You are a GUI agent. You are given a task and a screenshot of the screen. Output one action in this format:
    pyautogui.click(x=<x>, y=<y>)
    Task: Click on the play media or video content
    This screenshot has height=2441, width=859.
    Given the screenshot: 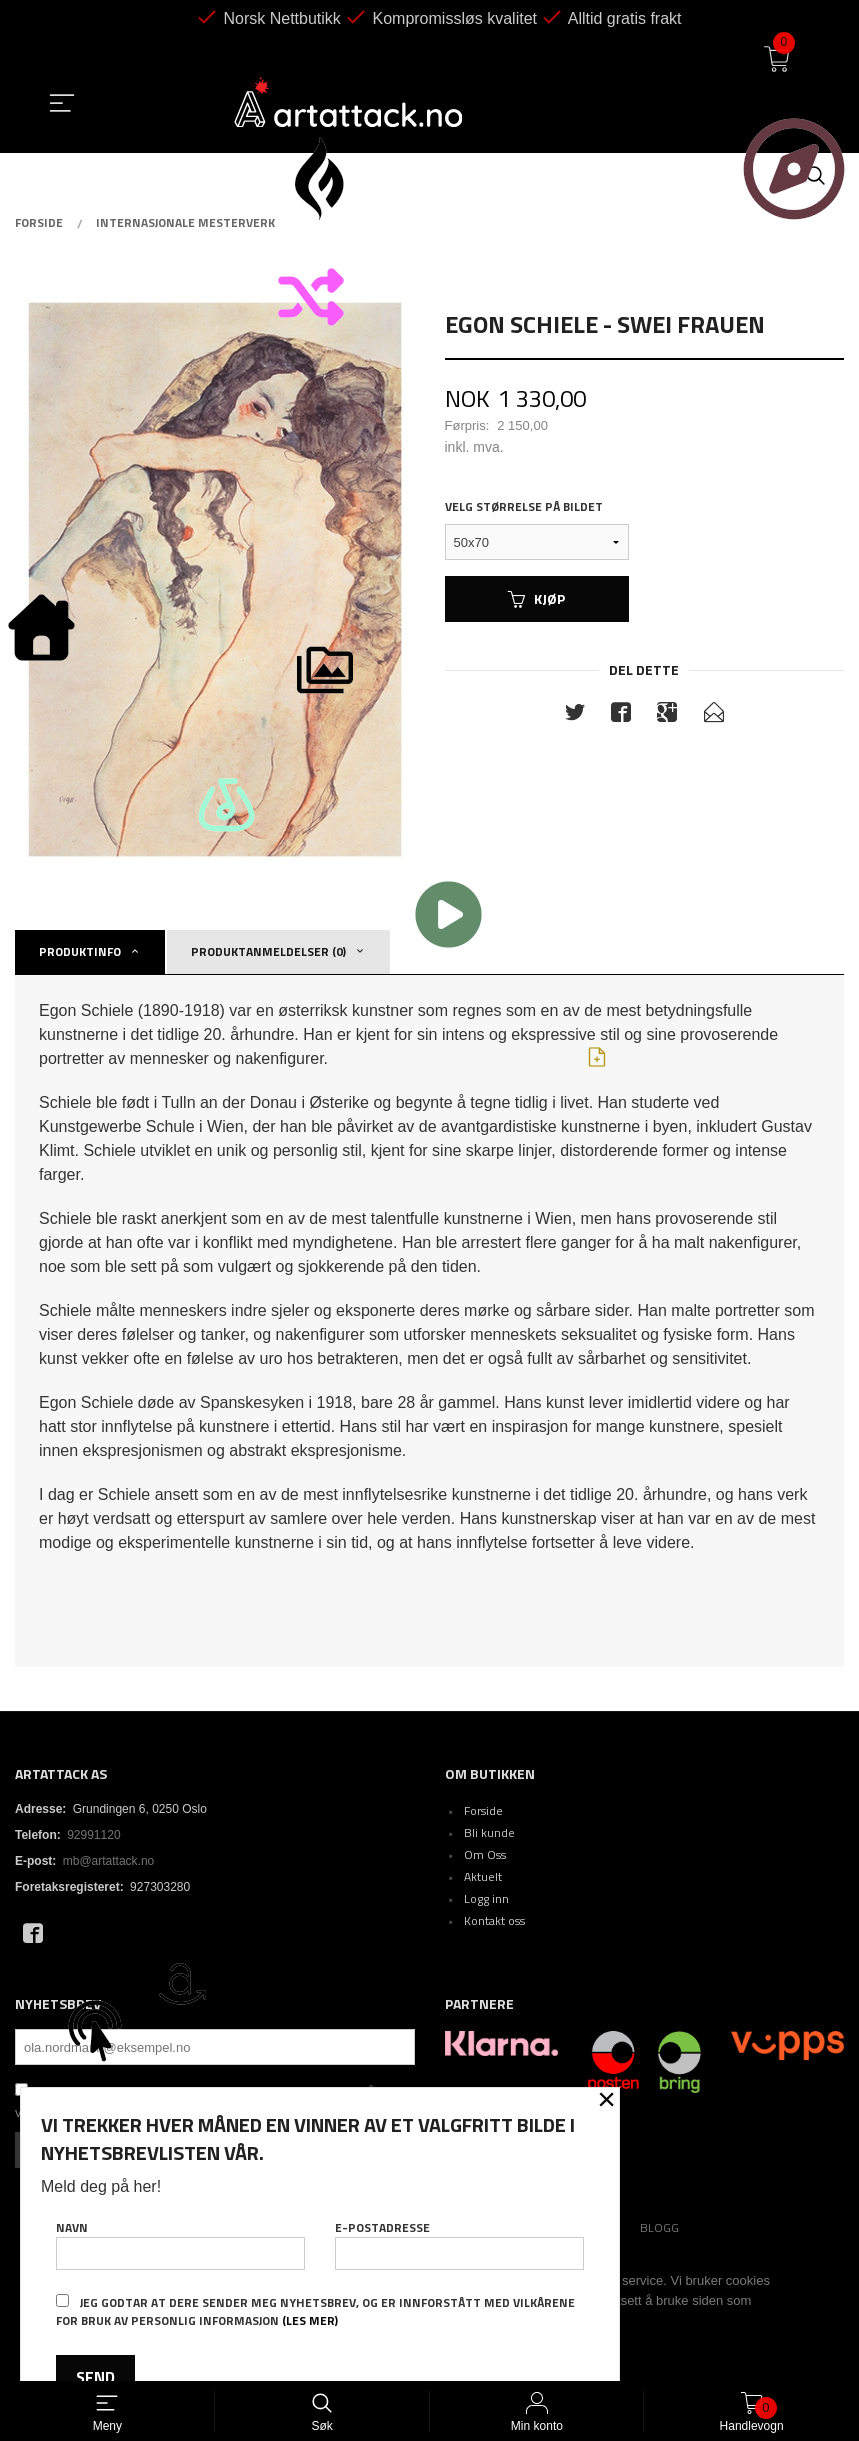 What is the action you would take?
    pyautogui.click(x=448, y=914)
    